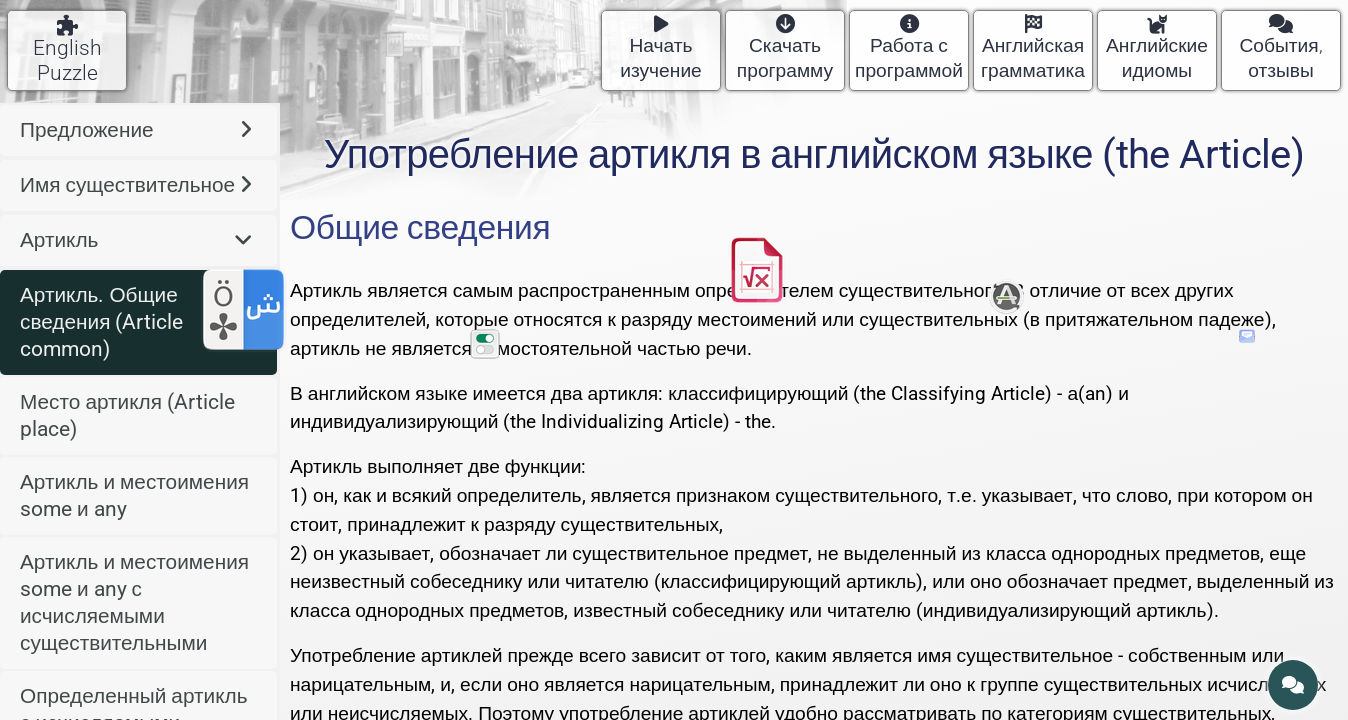 This screenshot has width=1348, height=720. I want to click on libreoffice math formula document file, so click(757, 270).